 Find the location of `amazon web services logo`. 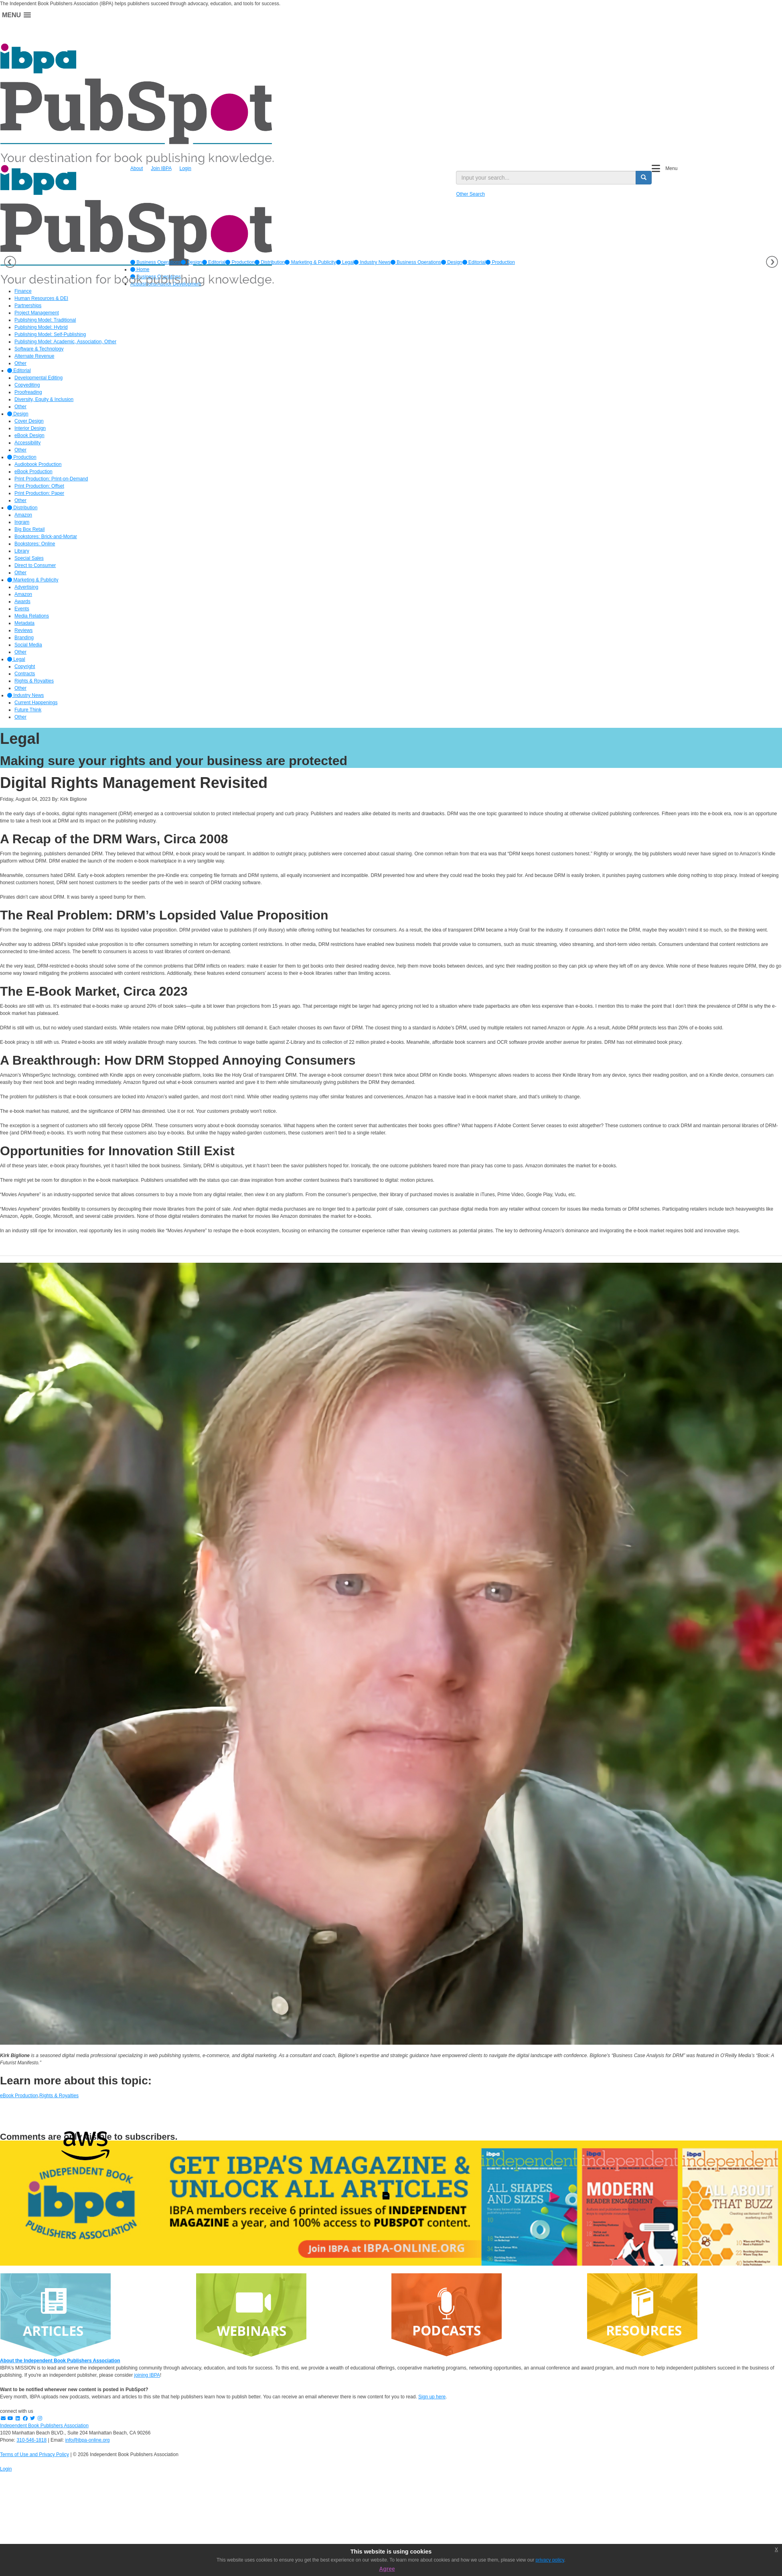

amazon web services logo is located at coordinates (85, 2146).